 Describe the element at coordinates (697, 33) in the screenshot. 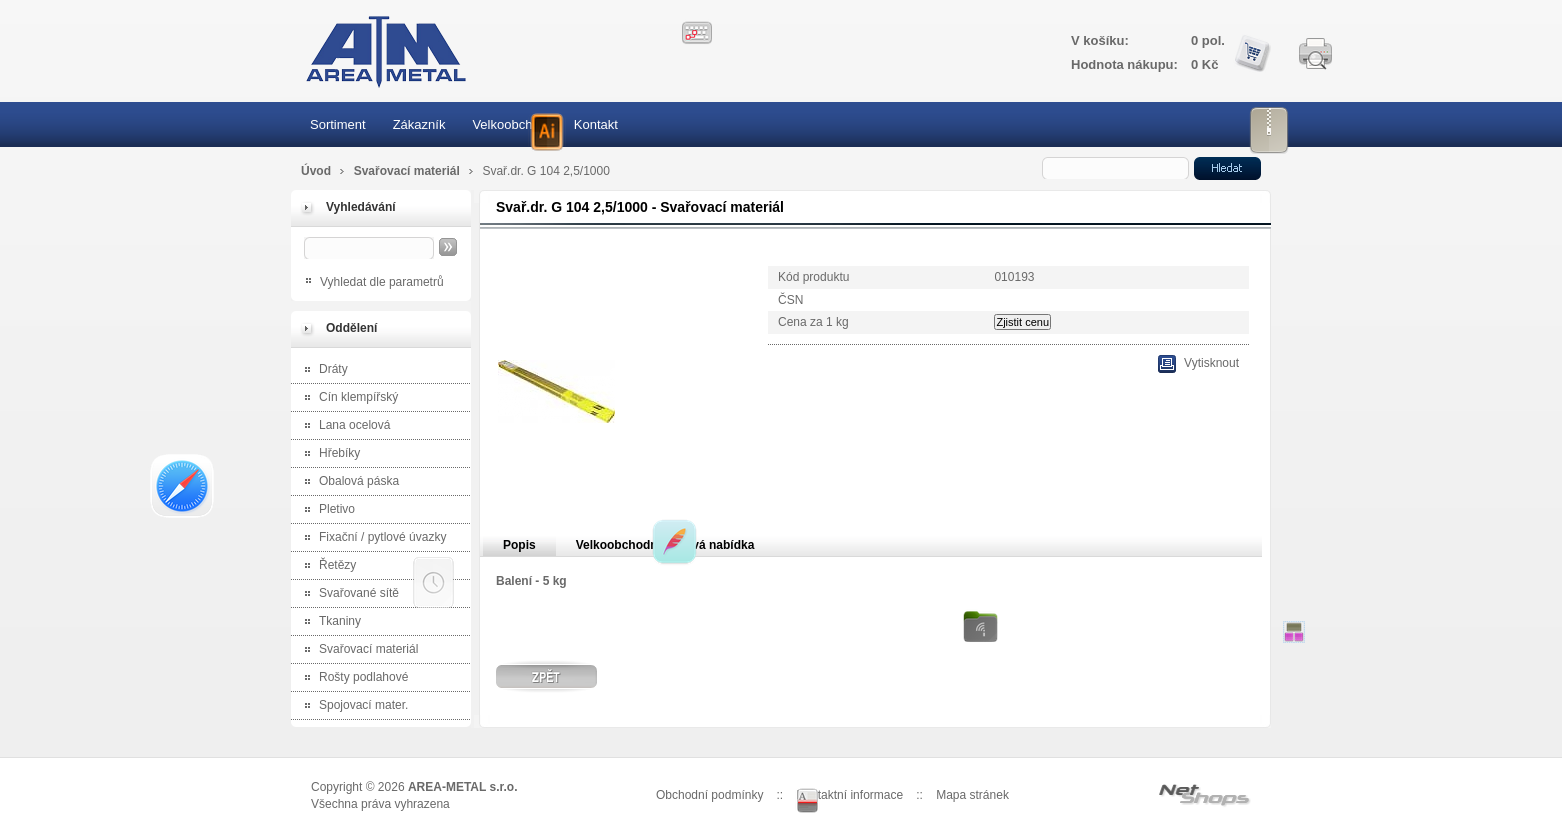

I see `configure keyboard shortcuts` at that location.